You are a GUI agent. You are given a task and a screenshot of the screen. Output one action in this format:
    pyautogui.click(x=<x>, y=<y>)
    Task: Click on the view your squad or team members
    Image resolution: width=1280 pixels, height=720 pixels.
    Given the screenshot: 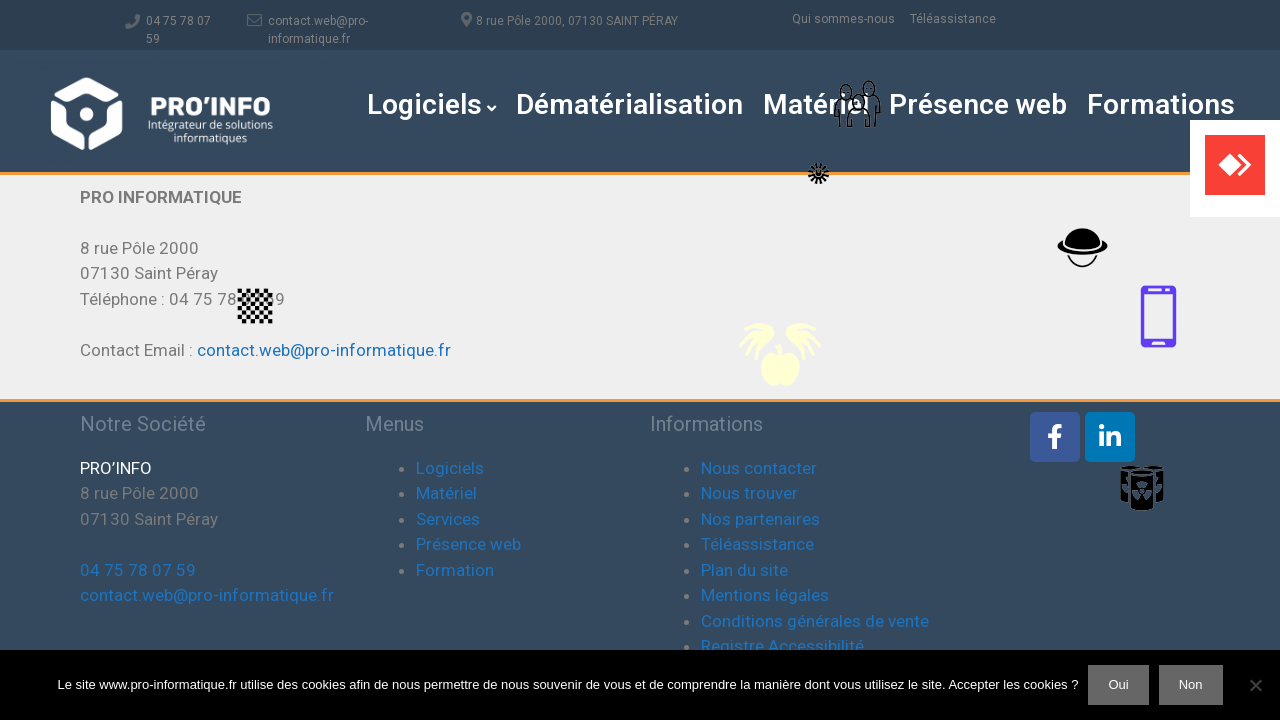 What is the action you would take?
    pyautogui.click(x=857, y=103)
    